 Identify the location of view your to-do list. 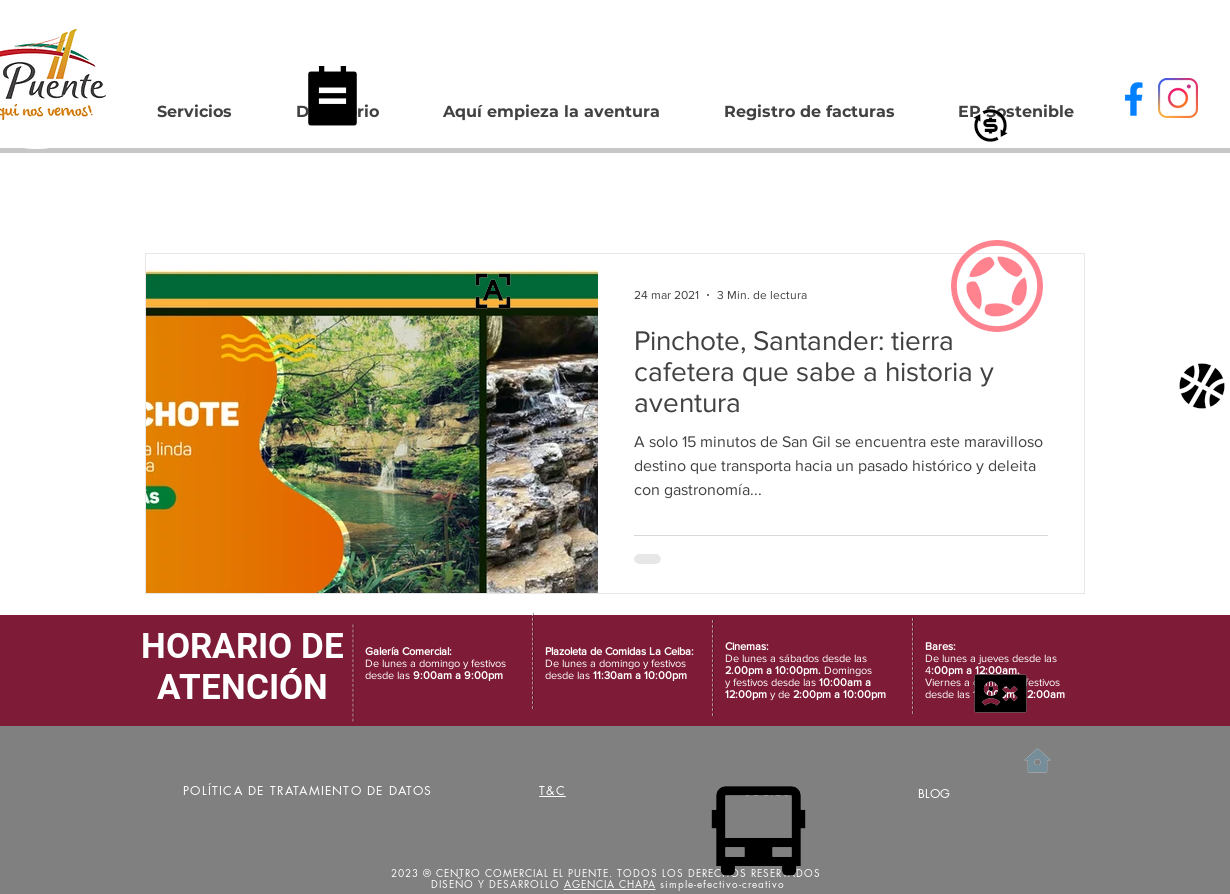
(332, 98).